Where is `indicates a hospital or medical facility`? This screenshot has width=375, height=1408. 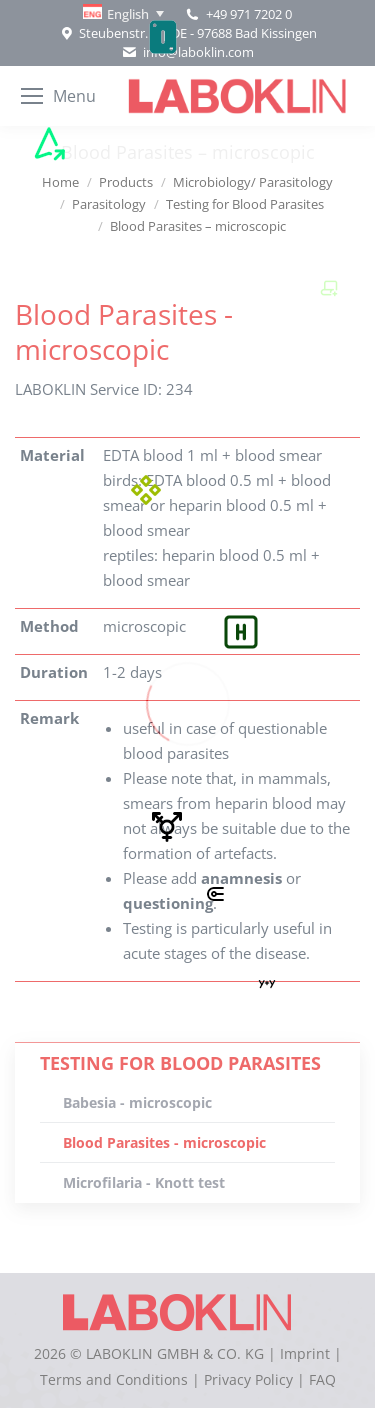 indicates a hospital or medical facility is located at coordinates (241, 632).